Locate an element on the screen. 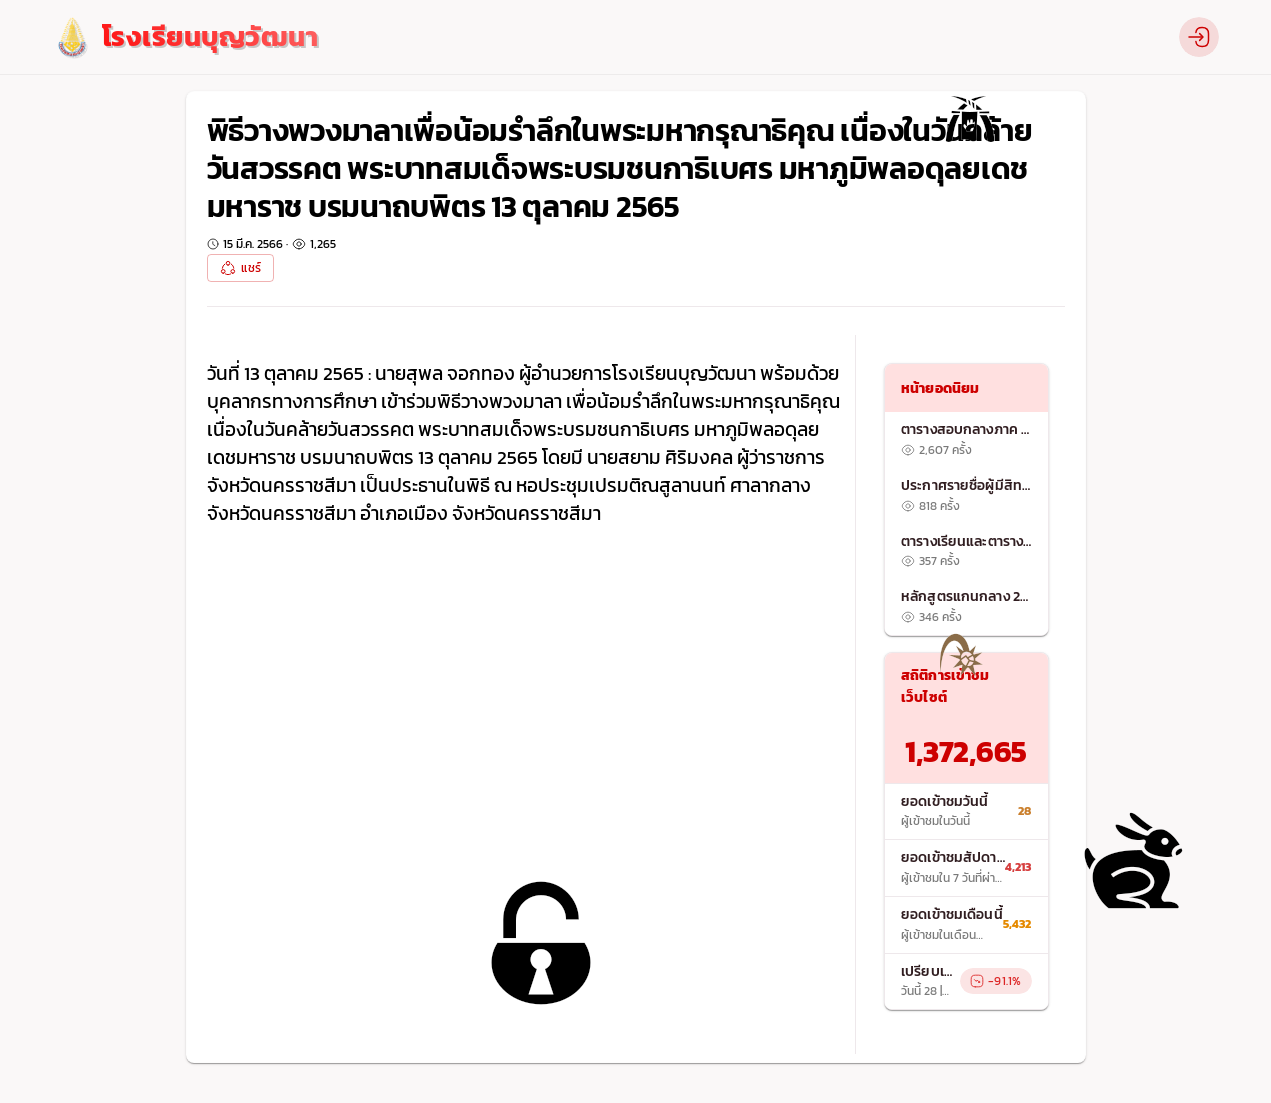 This screenshot has height=1103, width=1271. indicates rabbit or bunny-related content is located at coordinates (1134, 862).